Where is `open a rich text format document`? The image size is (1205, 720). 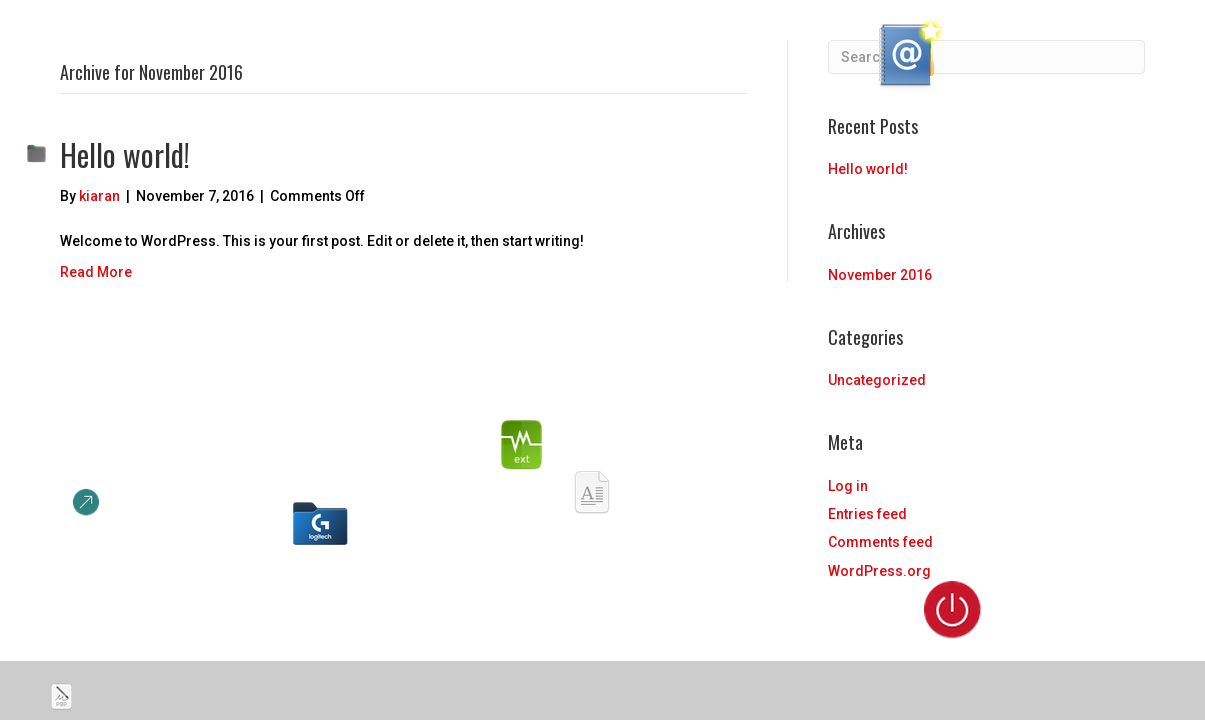 open a rich text format document is located at coordinates (592, 492).